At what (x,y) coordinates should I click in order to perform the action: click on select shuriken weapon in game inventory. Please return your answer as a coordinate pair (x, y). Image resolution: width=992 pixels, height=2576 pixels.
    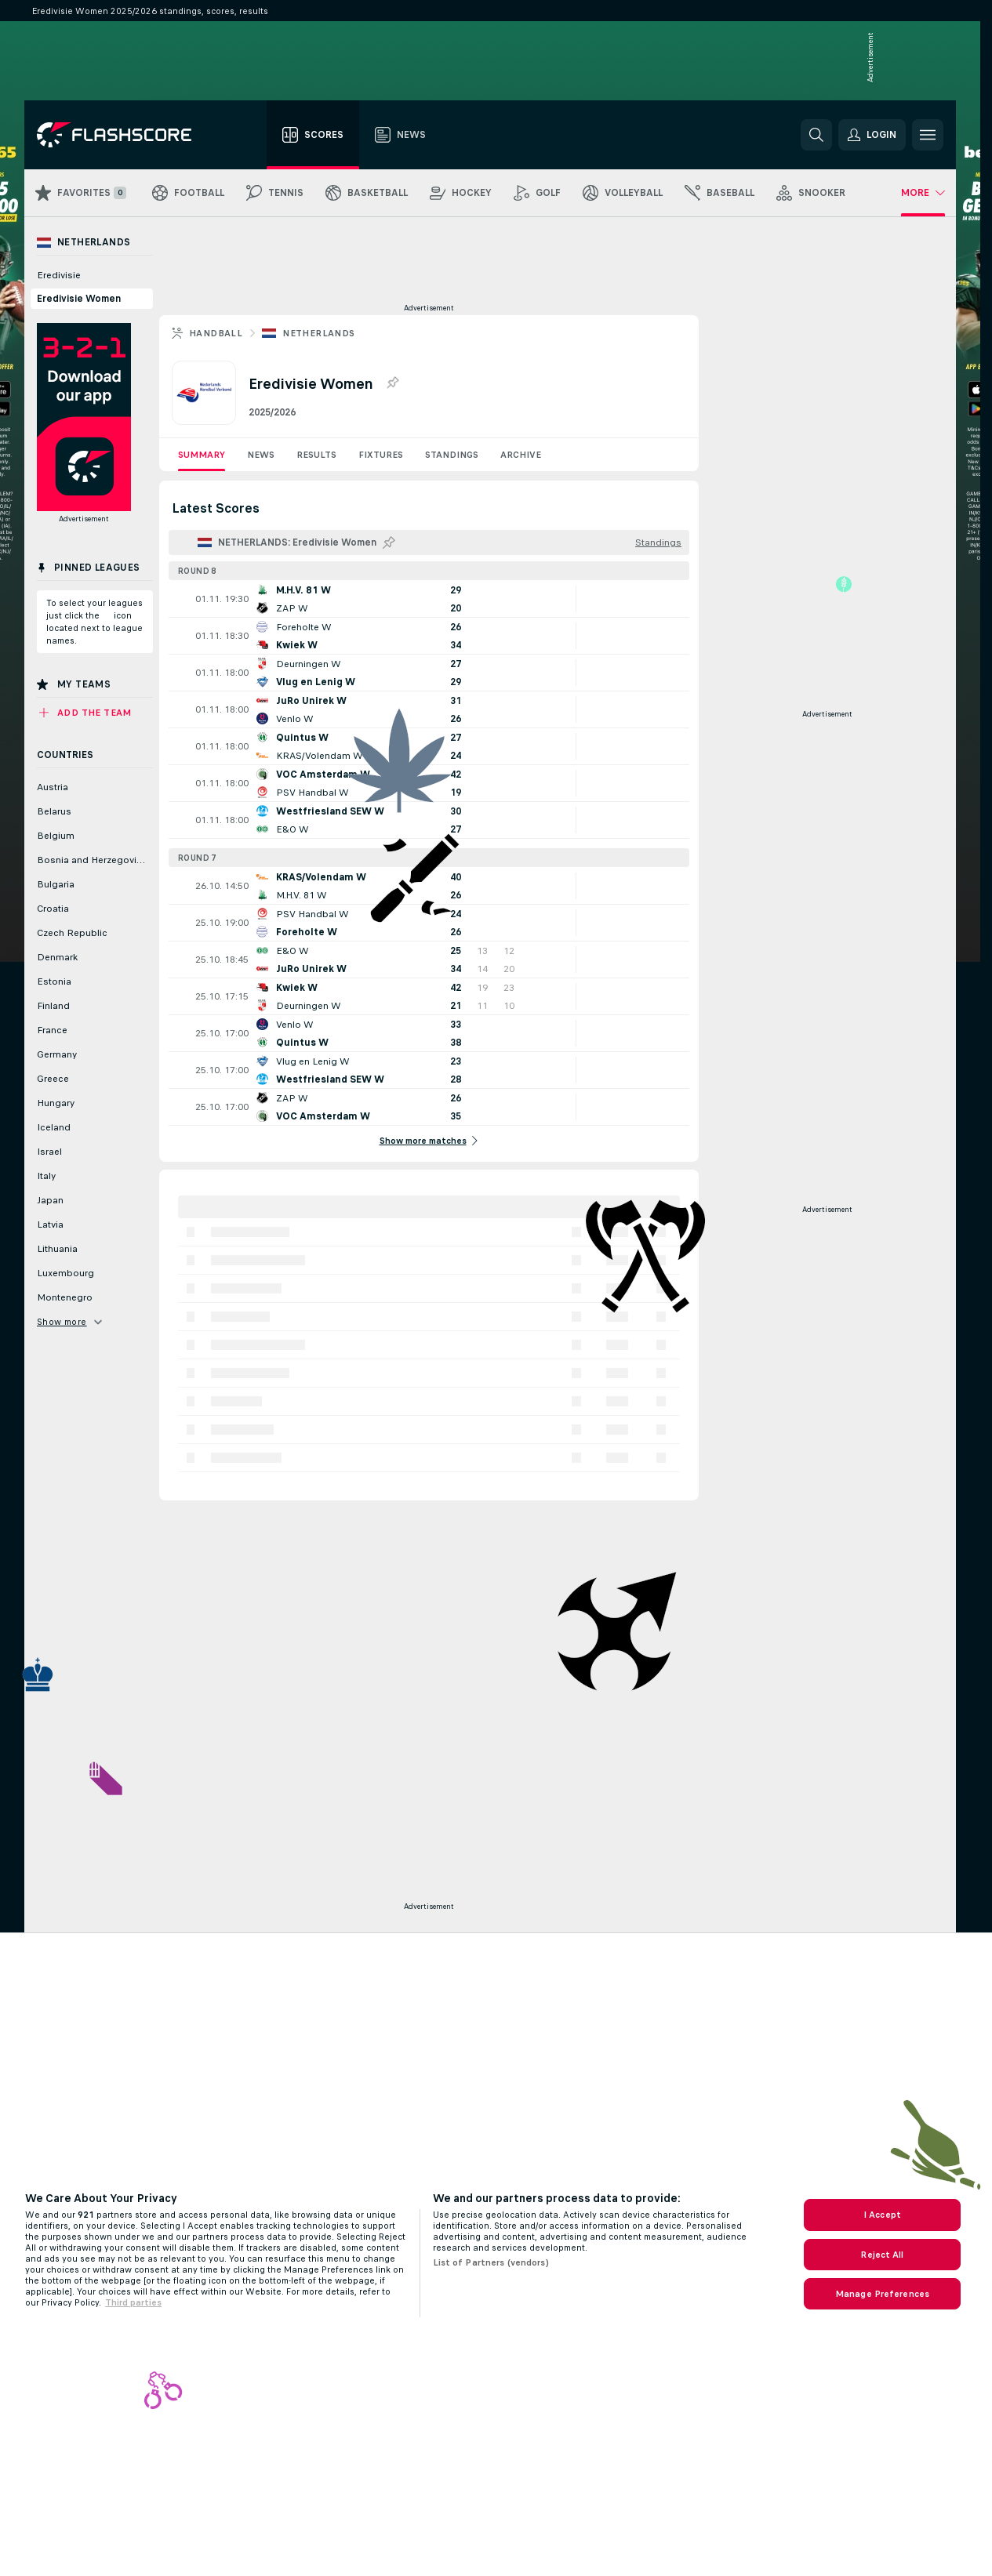
    Looking at the image, I should click on (617, 1630).